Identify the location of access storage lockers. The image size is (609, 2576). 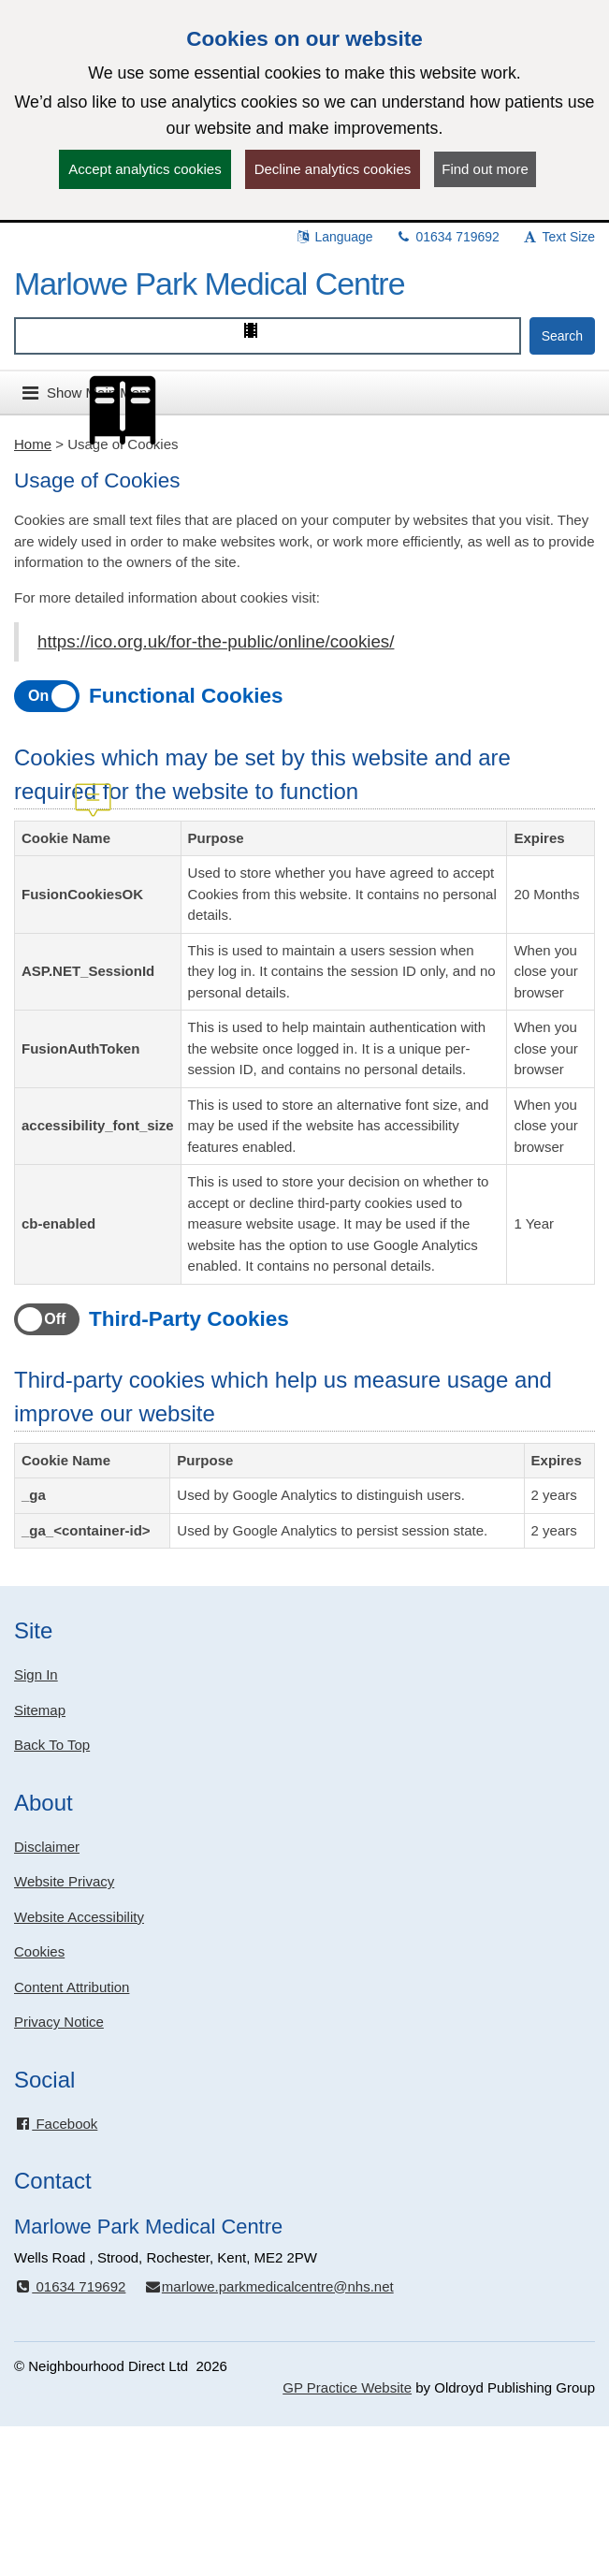
(123, 409).